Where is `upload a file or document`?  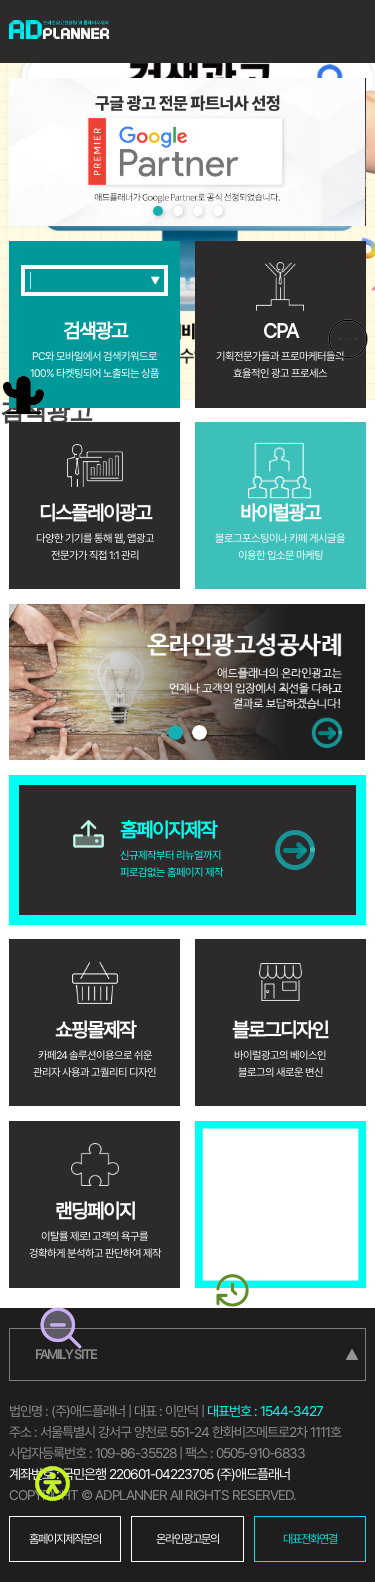
upload a file or document is located at coordinates (88, 835).